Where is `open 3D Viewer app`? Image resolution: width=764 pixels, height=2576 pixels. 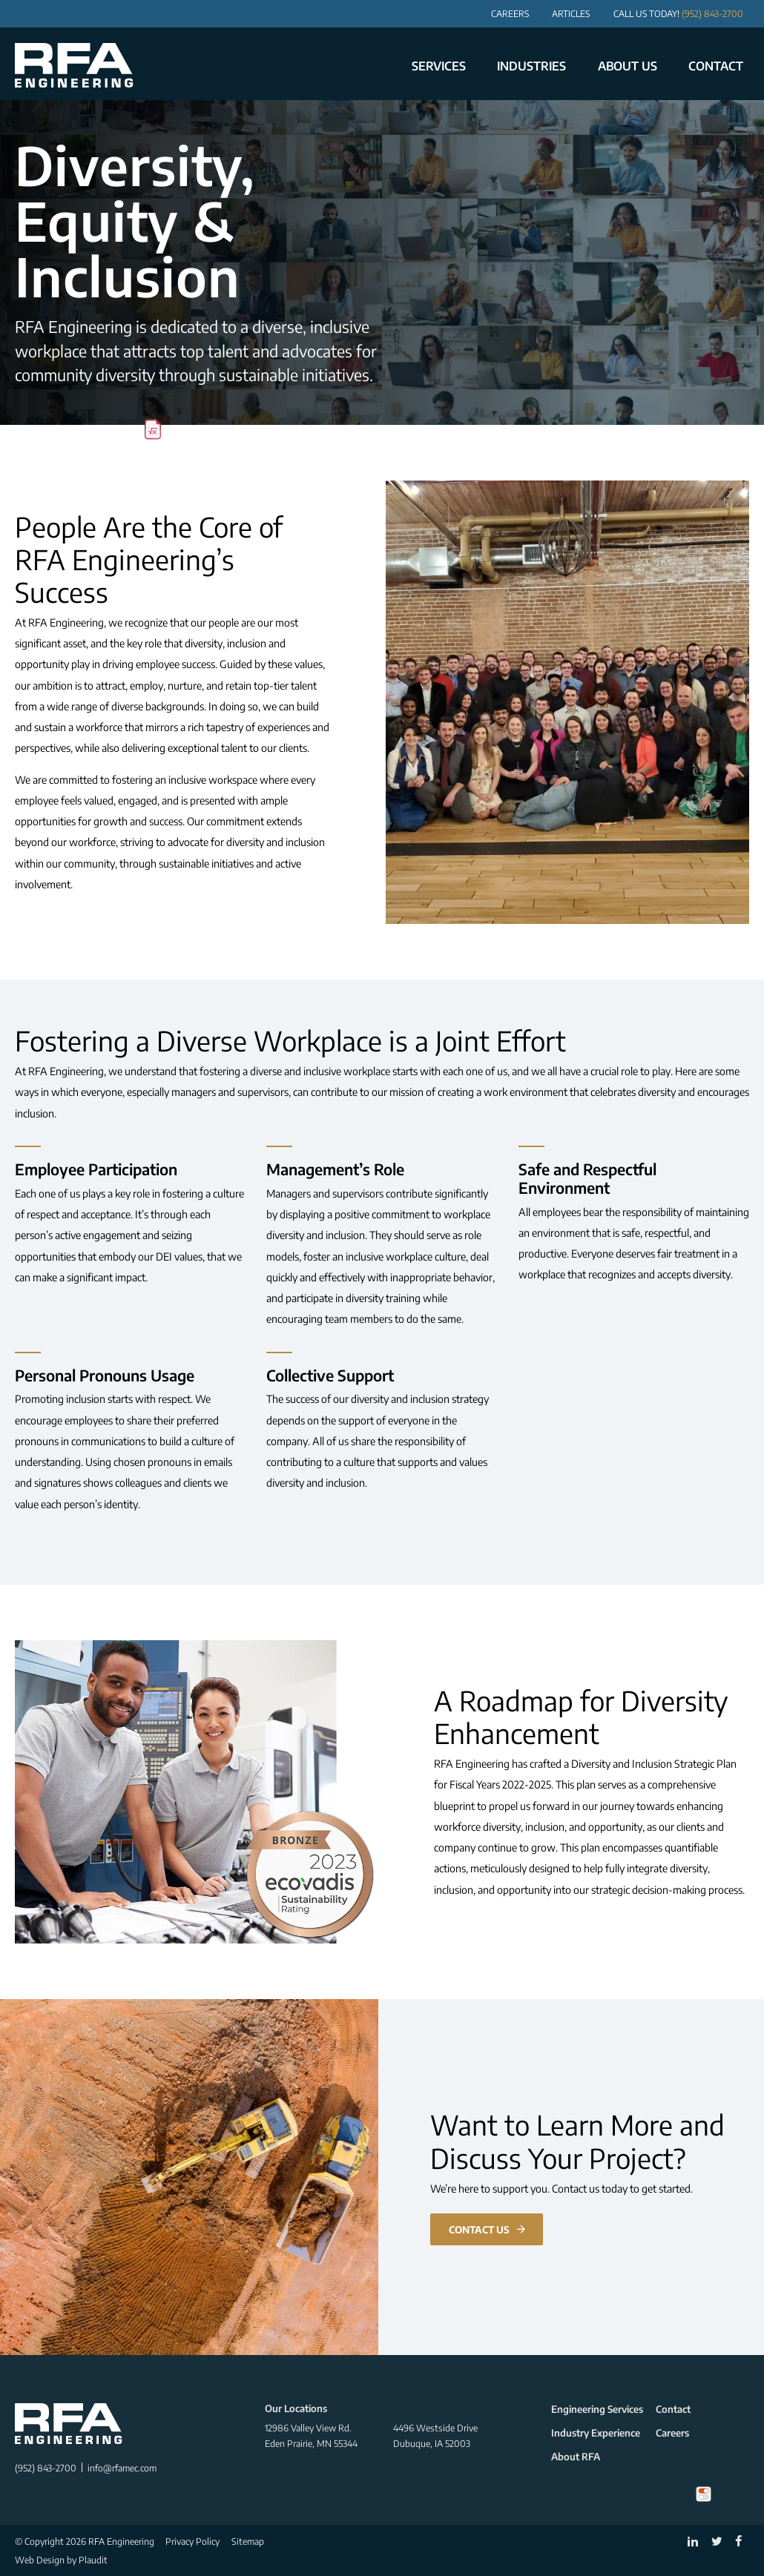 open 3D Viewer app is located at coordinates (722, 1654).